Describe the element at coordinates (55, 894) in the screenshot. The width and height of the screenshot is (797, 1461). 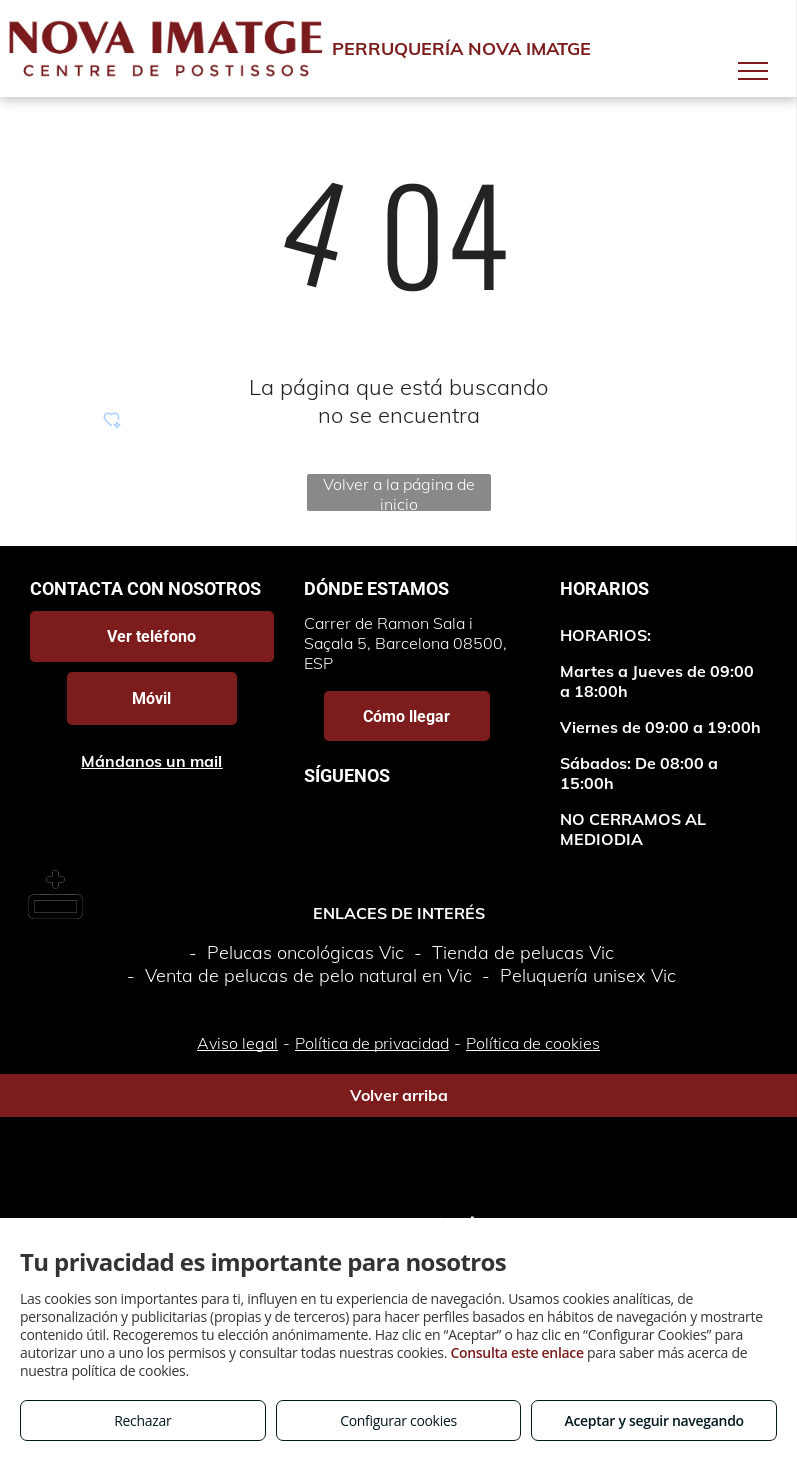
I see `insert a new row above` at that location.